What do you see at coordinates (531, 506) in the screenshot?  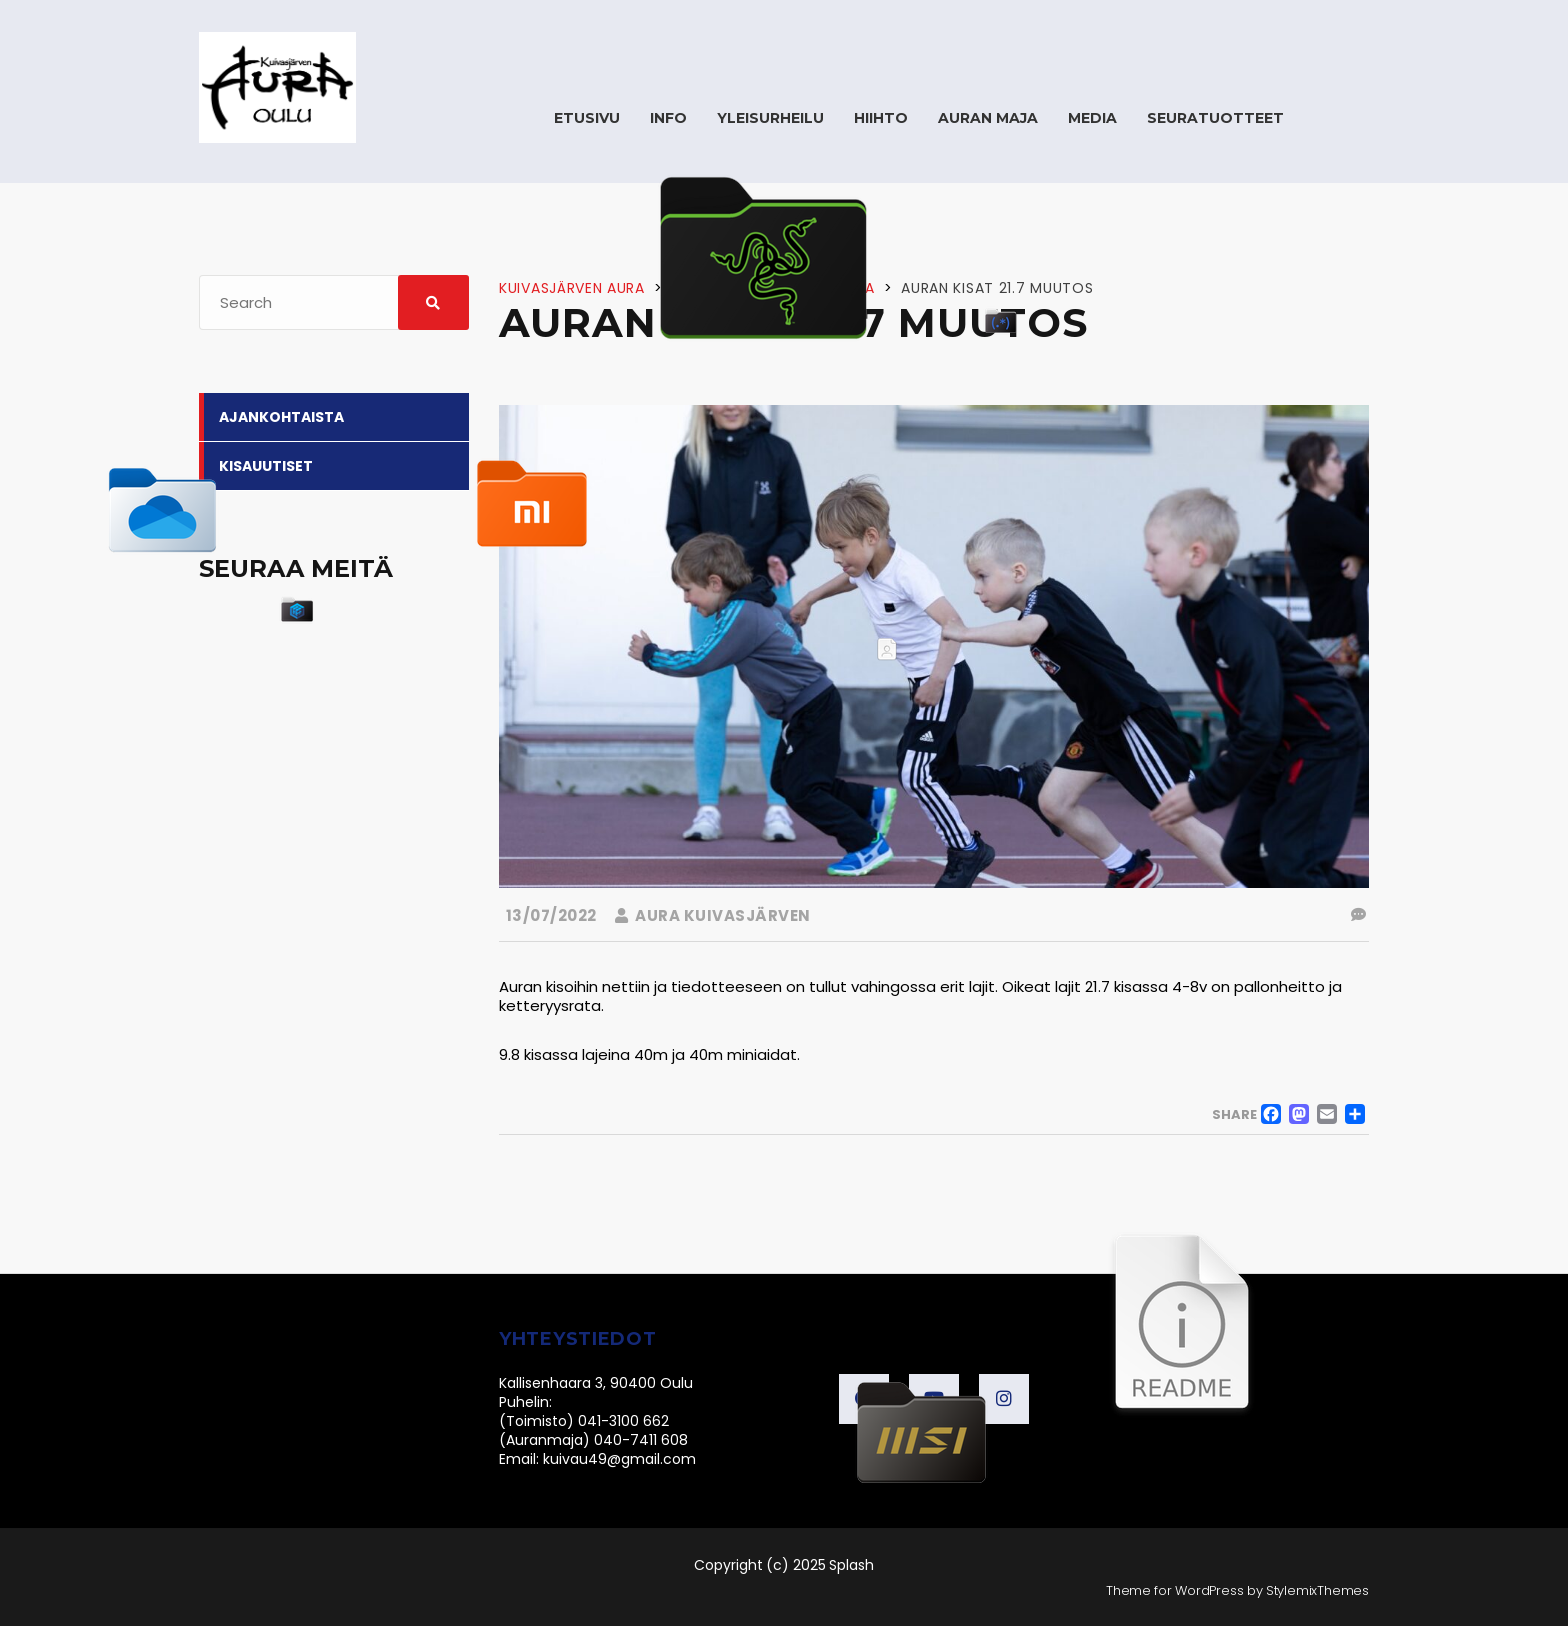 I see `open xiaomi-related files folder` at bounding box center [531, 506].